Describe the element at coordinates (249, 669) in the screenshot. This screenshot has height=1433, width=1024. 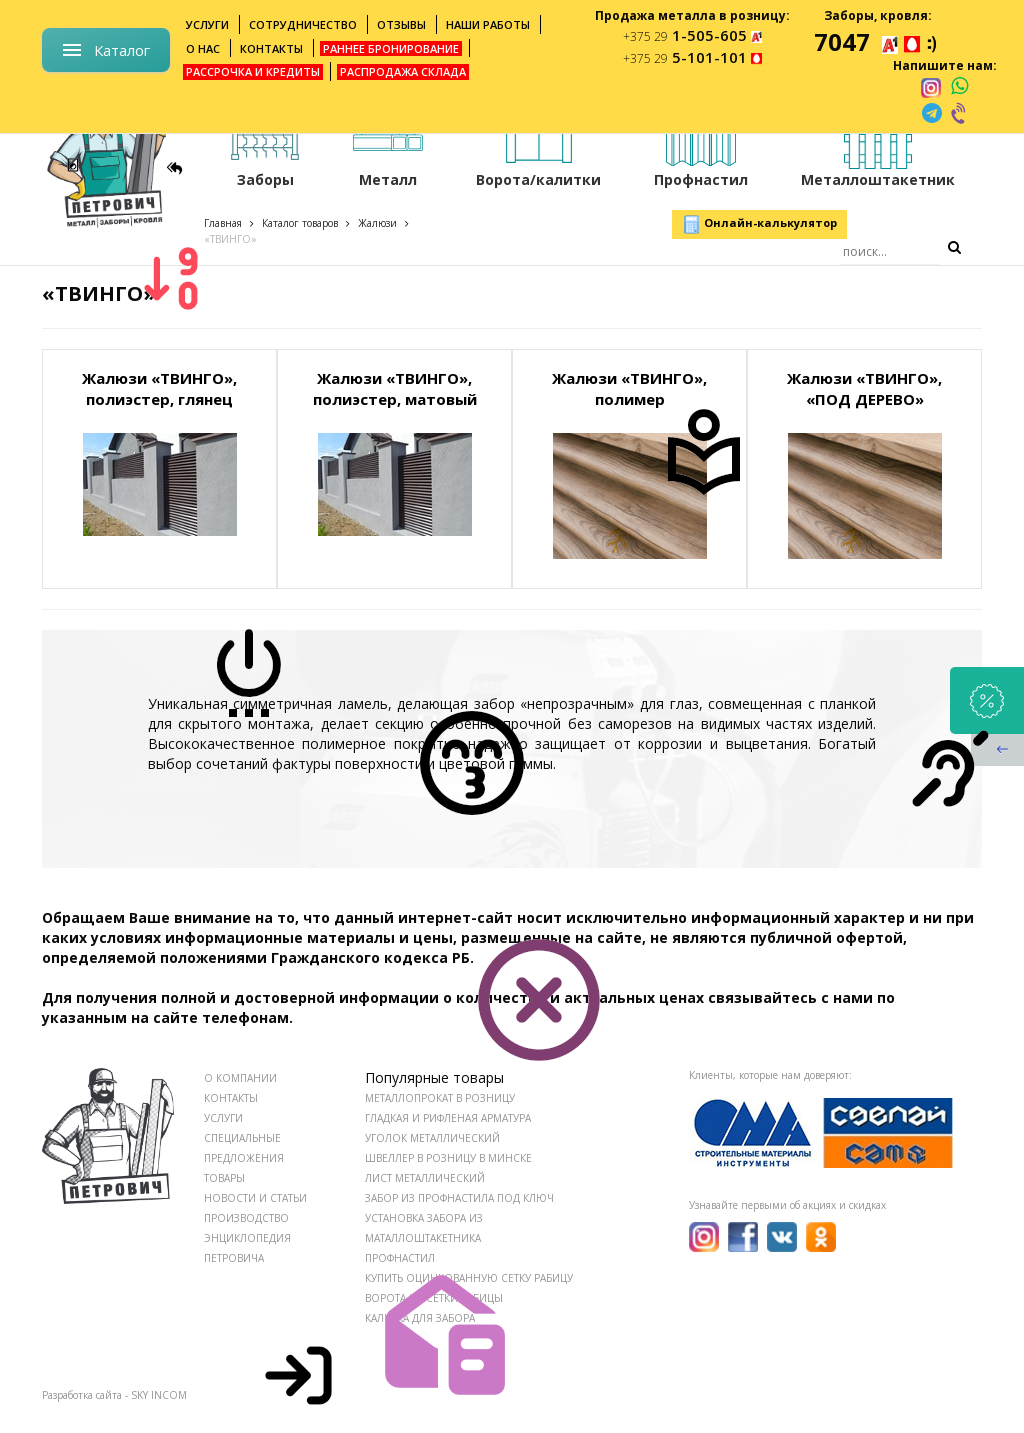
I see `access power or shutdown settings` at that location.